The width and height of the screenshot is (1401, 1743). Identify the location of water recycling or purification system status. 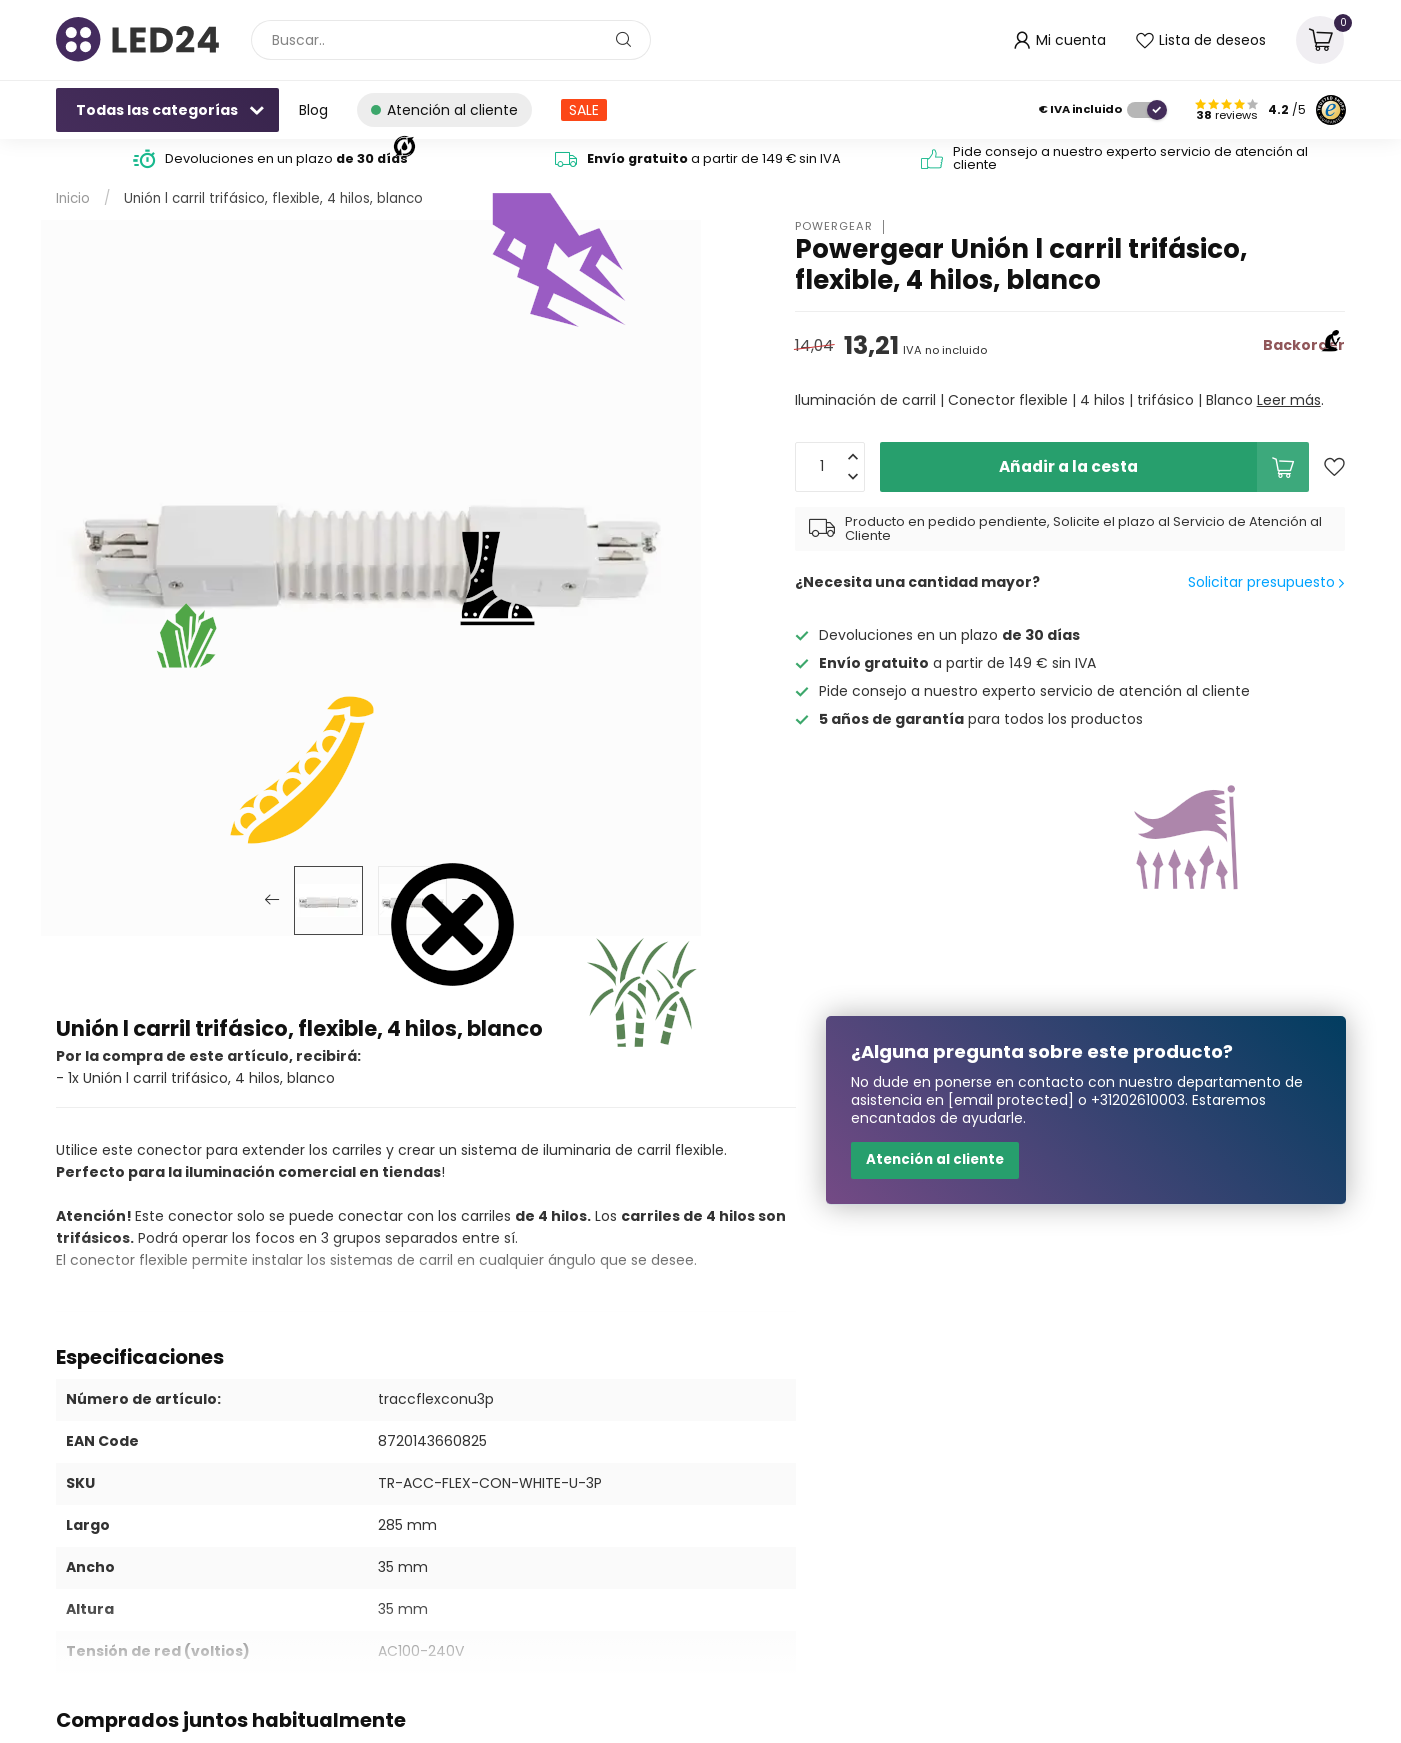
(404, 146).